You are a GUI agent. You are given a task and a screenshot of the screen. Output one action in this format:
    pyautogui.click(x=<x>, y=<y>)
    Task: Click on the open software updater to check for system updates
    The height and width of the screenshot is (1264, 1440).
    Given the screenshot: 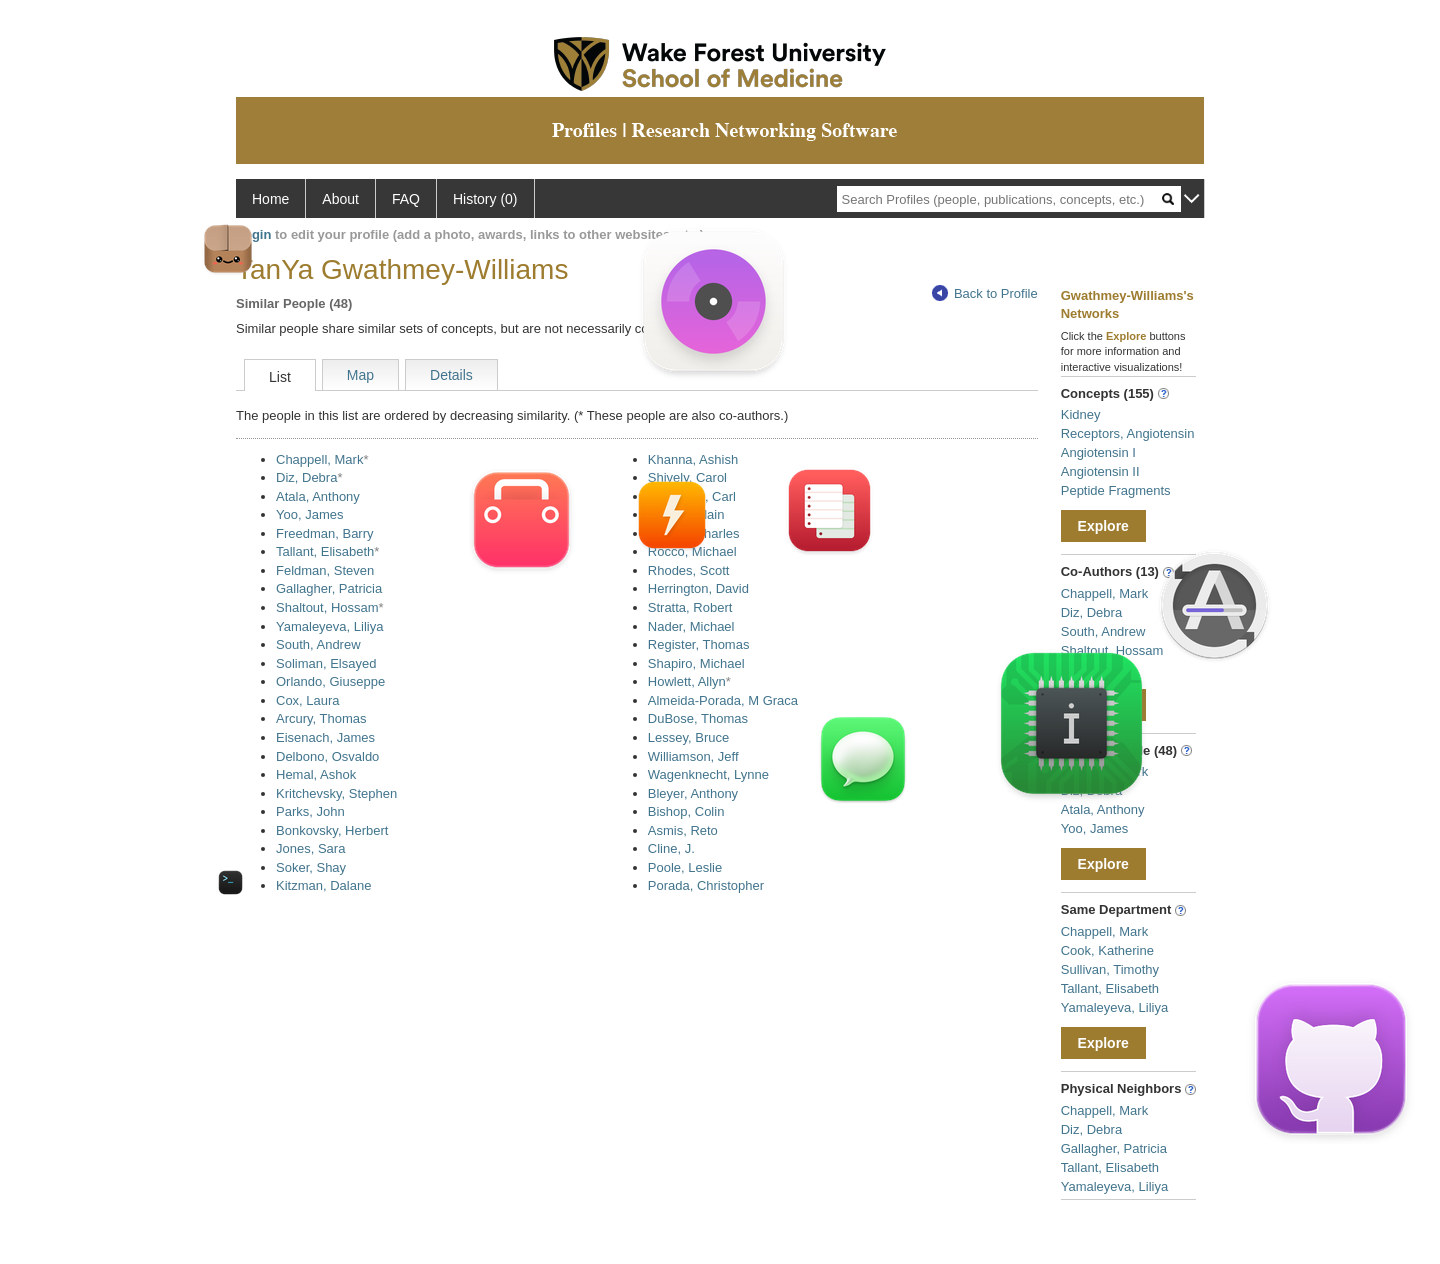 What is the action you would take?
    pyautogui.click(x=1214, y=605)
    